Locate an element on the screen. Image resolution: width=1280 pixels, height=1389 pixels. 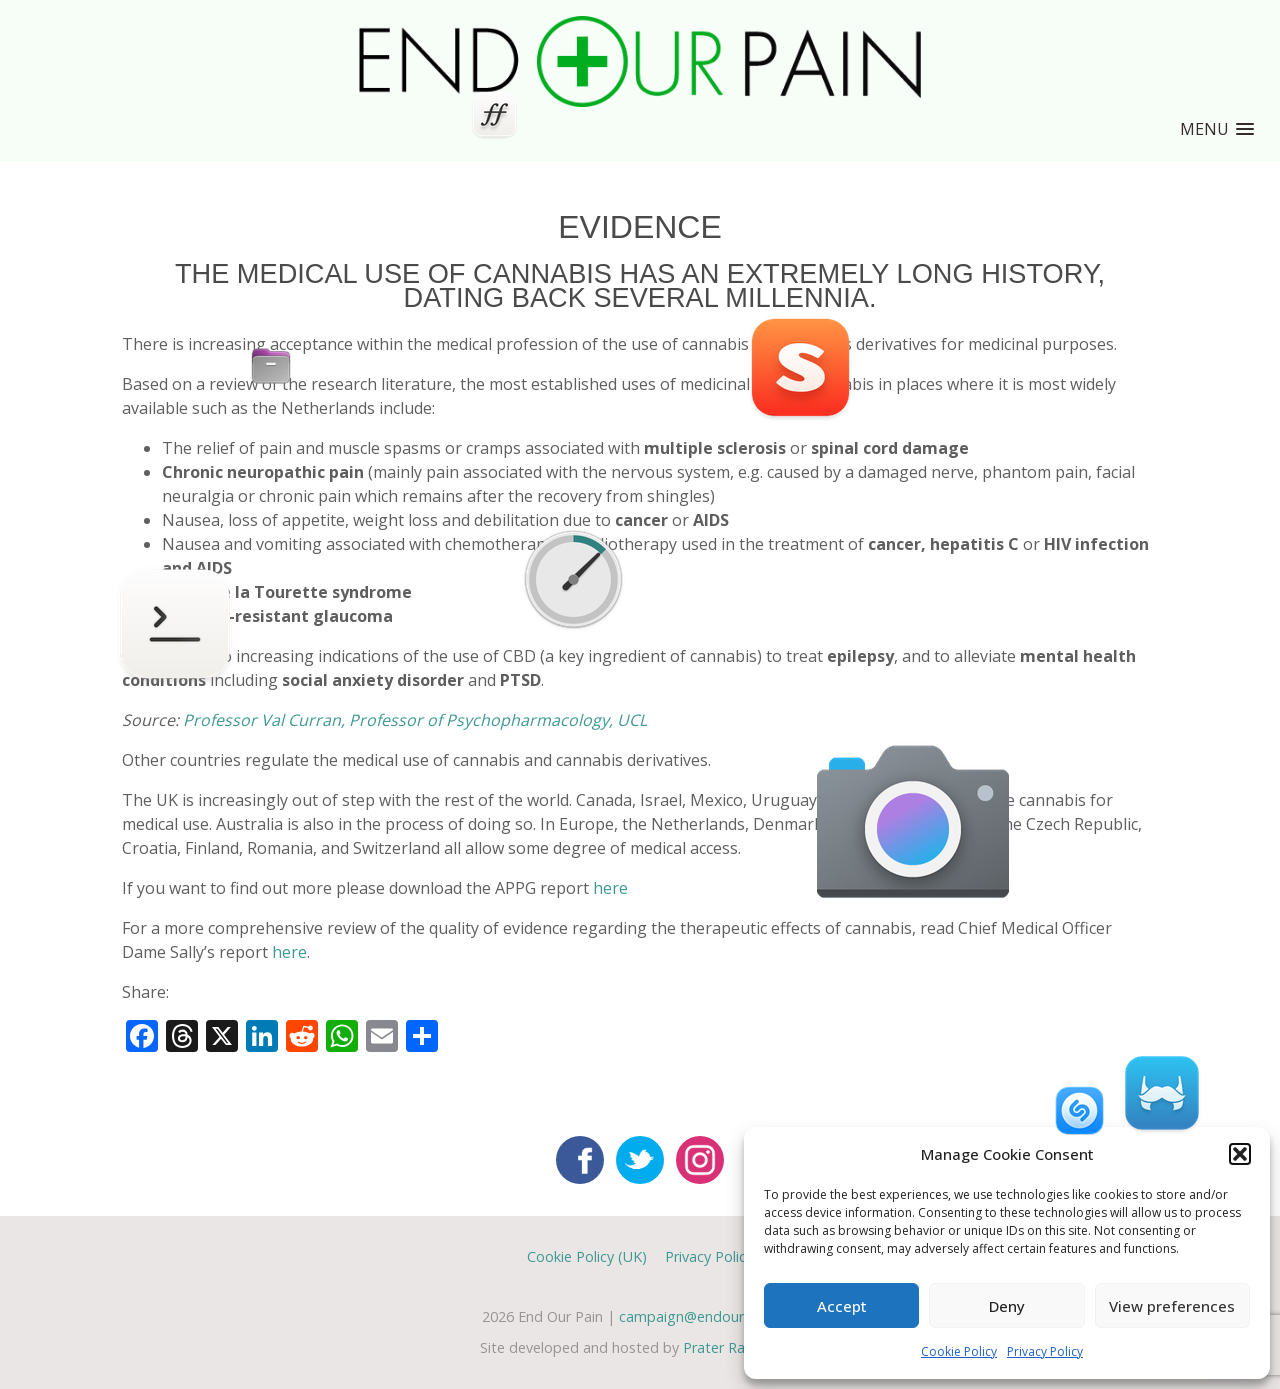
open the file manager application is located at coordinates (271, 366).